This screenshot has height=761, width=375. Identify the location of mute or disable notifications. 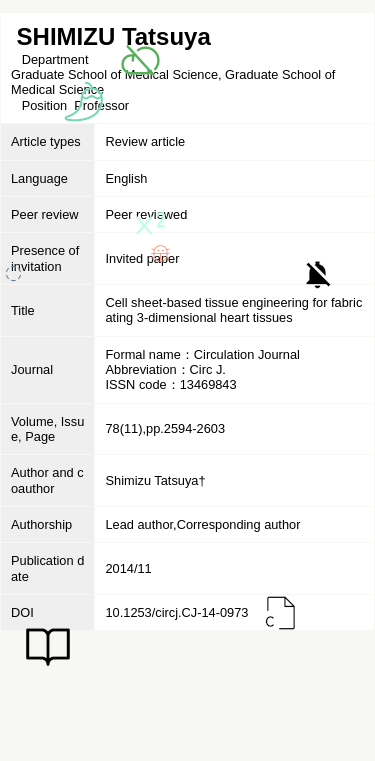
(317, 274).